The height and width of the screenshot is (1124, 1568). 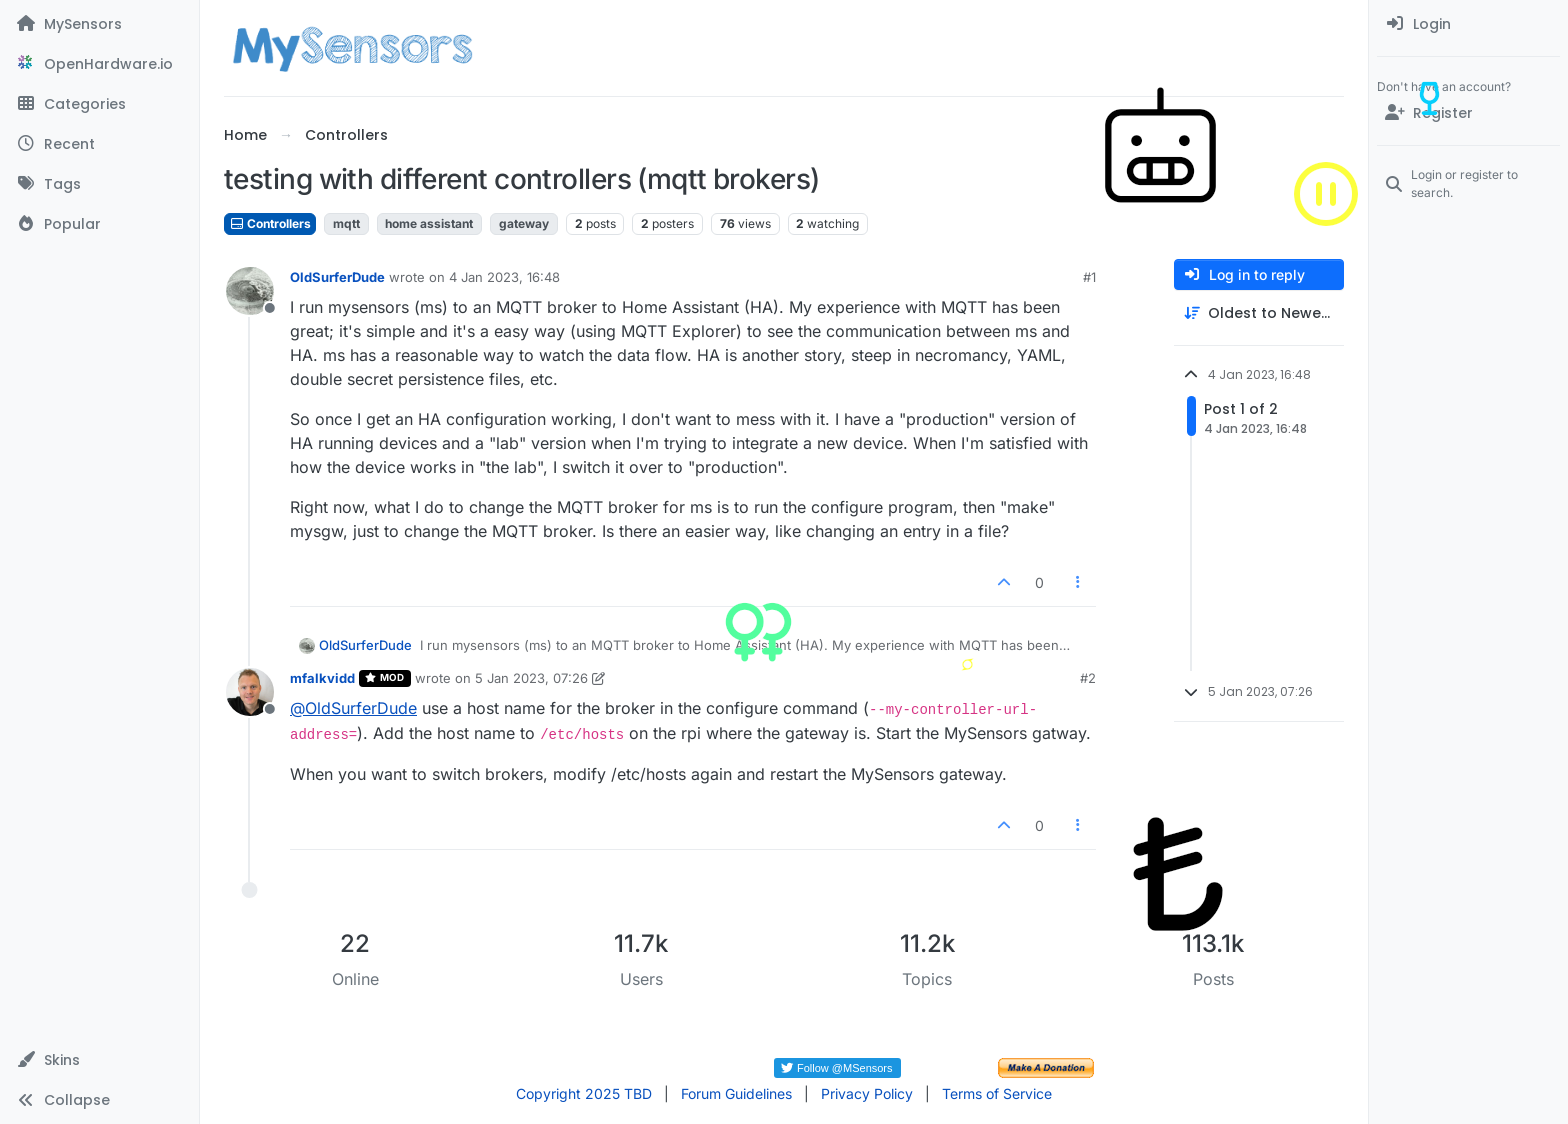 What do you see at coordinates (1172, 874) in the screenshot?
I see `indicates Turkish lira currency` at bounding box center [1172, 874].